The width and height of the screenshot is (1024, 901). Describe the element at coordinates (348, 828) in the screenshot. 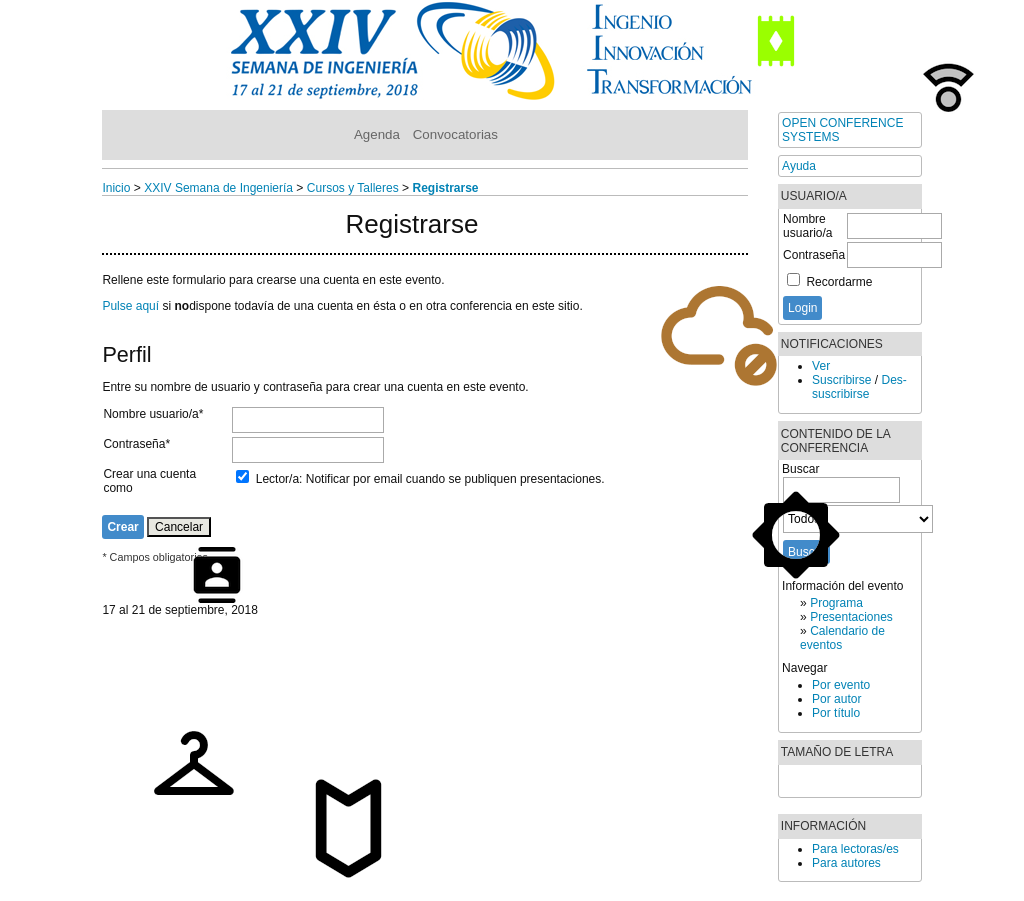

I see `view your profile badge or achievement` at that location.